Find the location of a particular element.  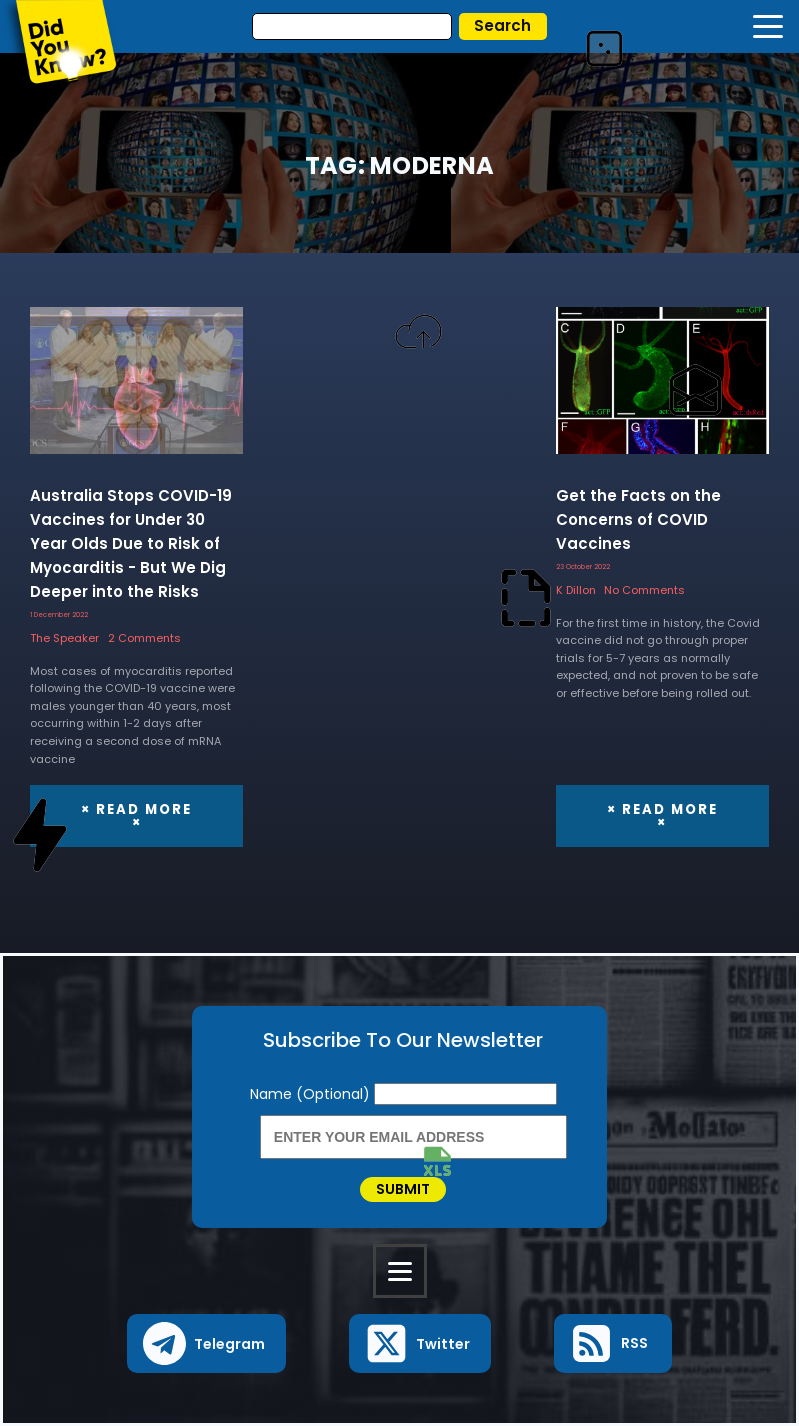

view an opened email or message is located at coordinates (695, 389).